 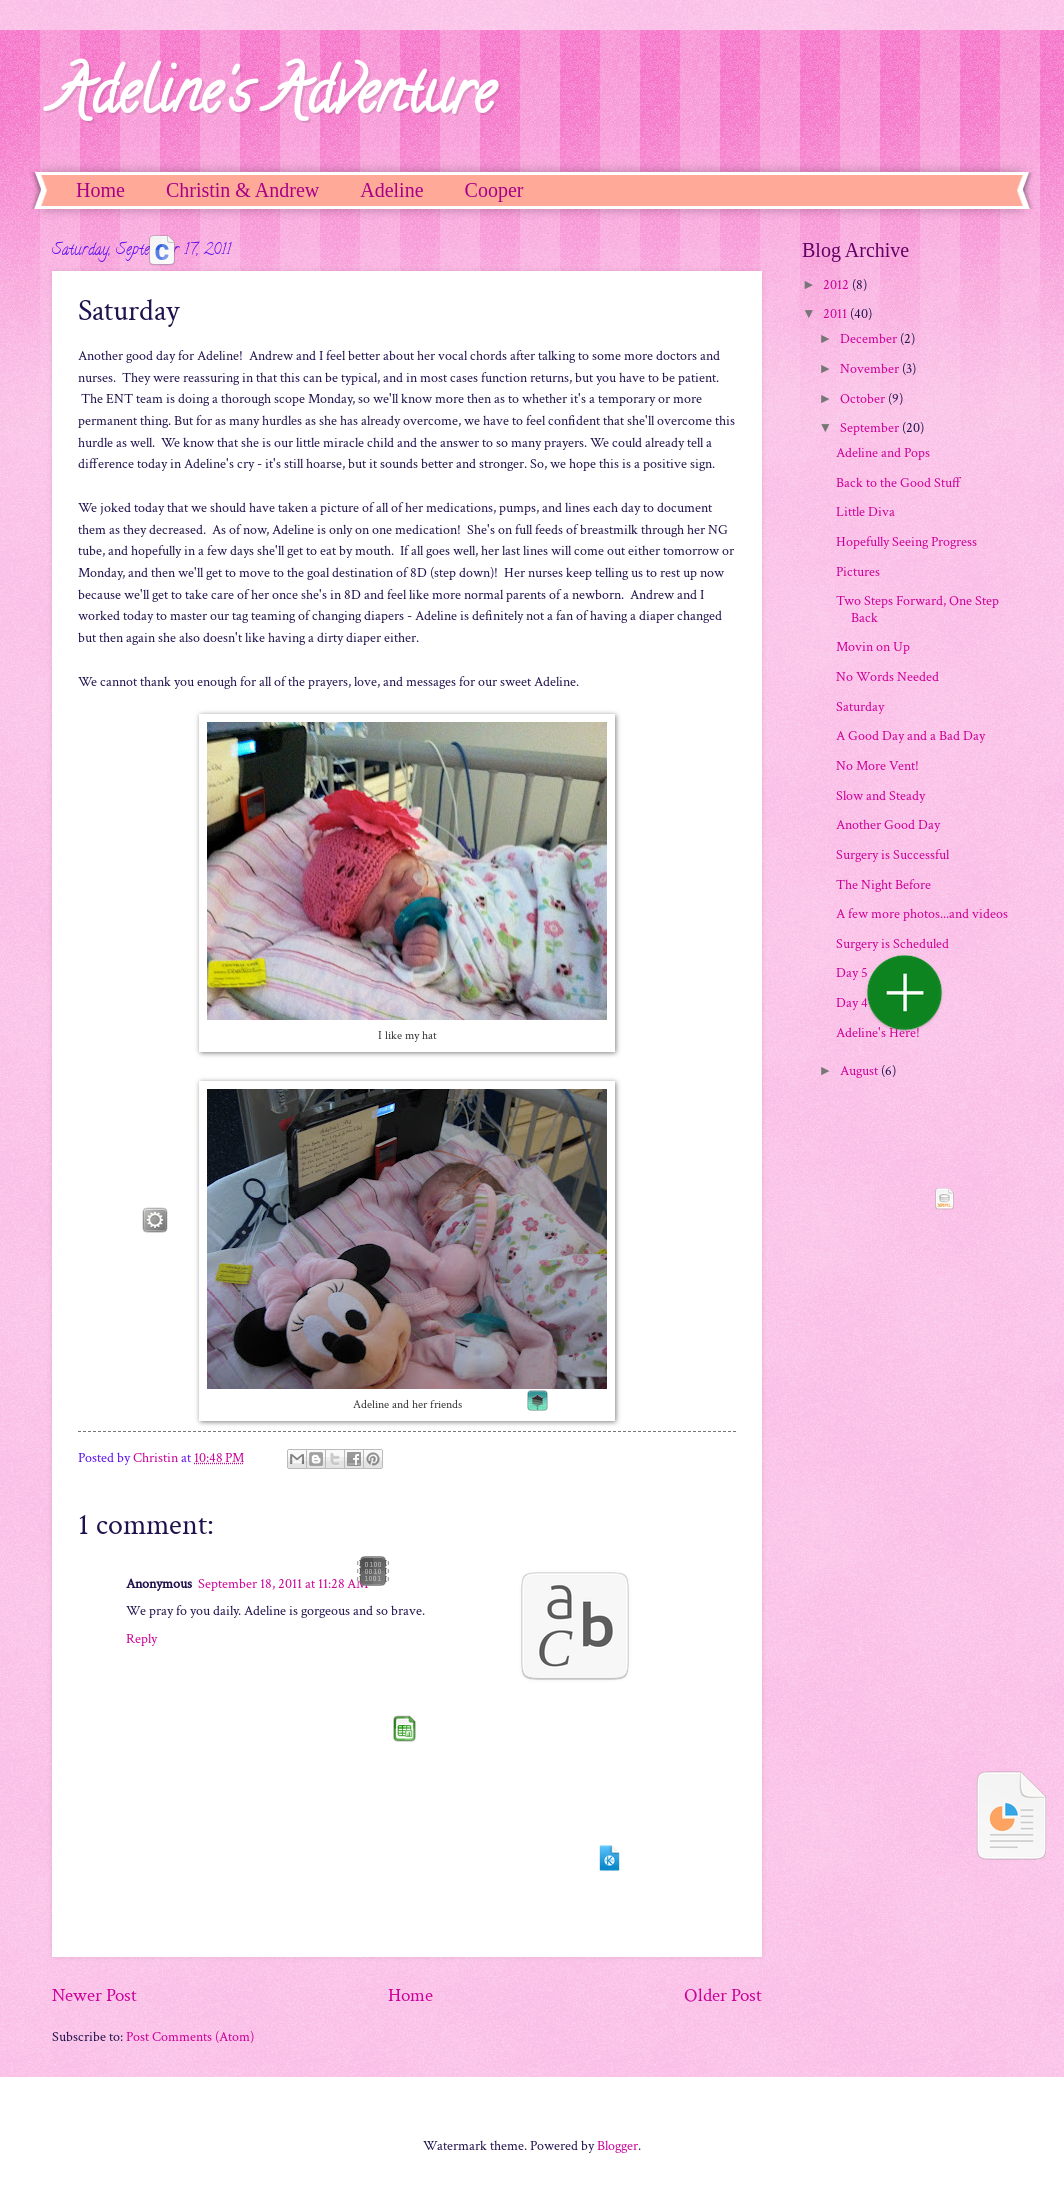 What do you see at coordinates (404, 1728) in the screenshot?
I see `libreoffice calc spreadsheet template file` at bounding box center [404, 1728].